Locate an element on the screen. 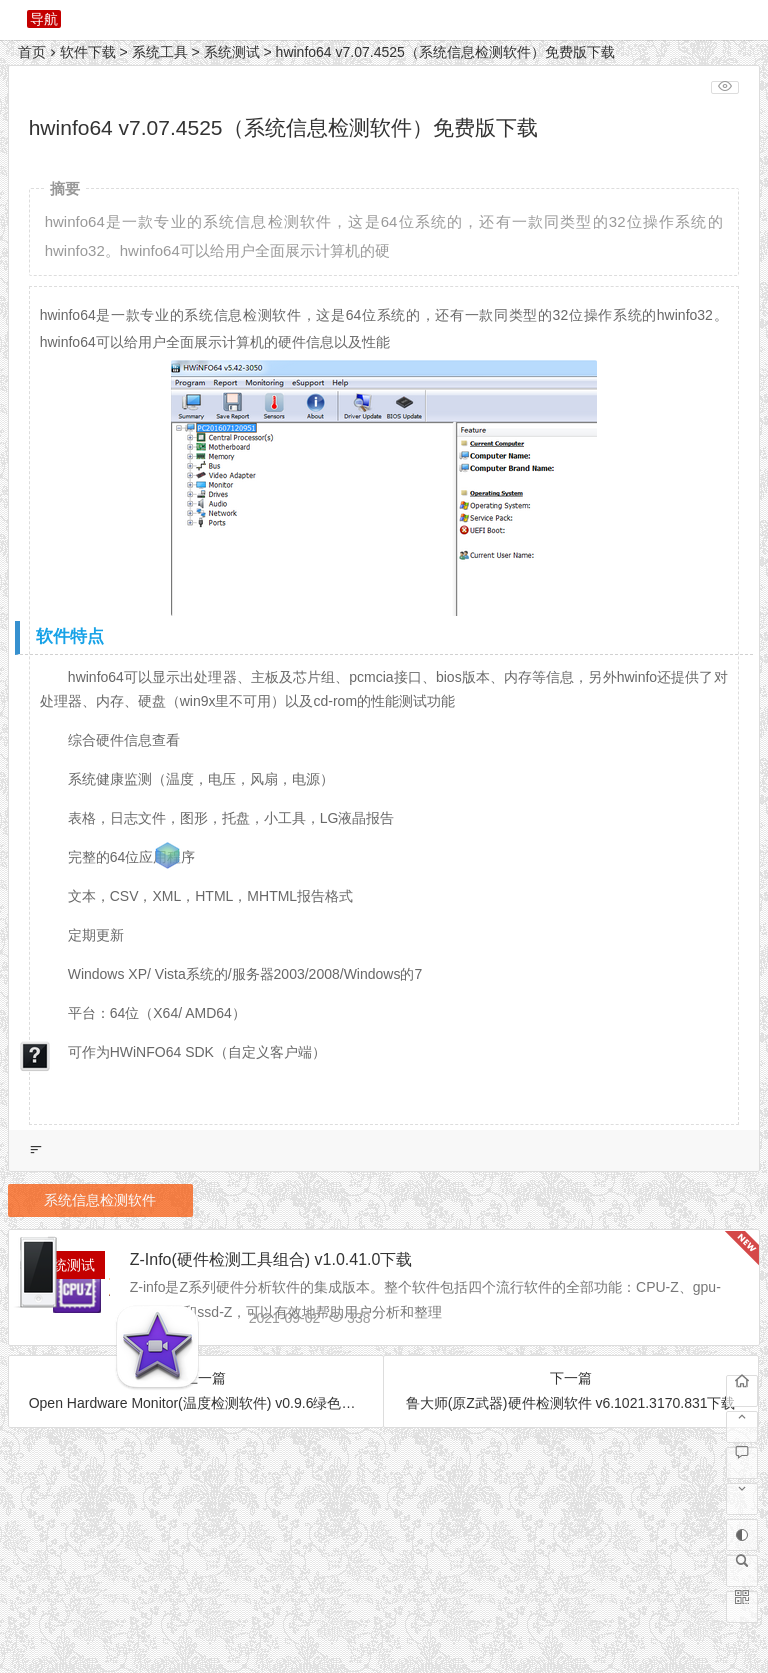 The width and height of the screenshot is (768, 1673). access 3D object library in iMovie is located at coordinates (167, 855).